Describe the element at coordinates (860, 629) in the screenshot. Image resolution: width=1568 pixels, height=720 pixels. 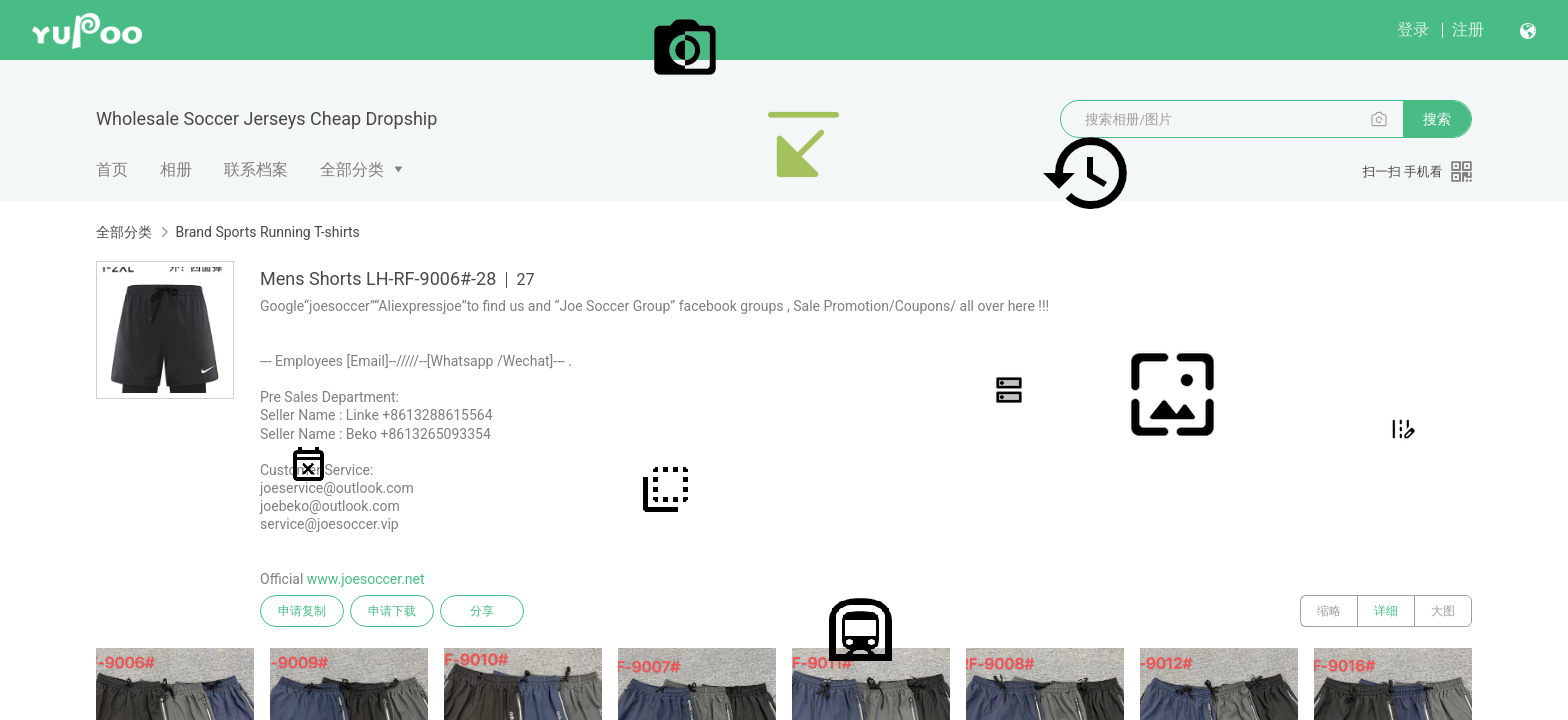
I see `view subway or metro transit options` at that location.